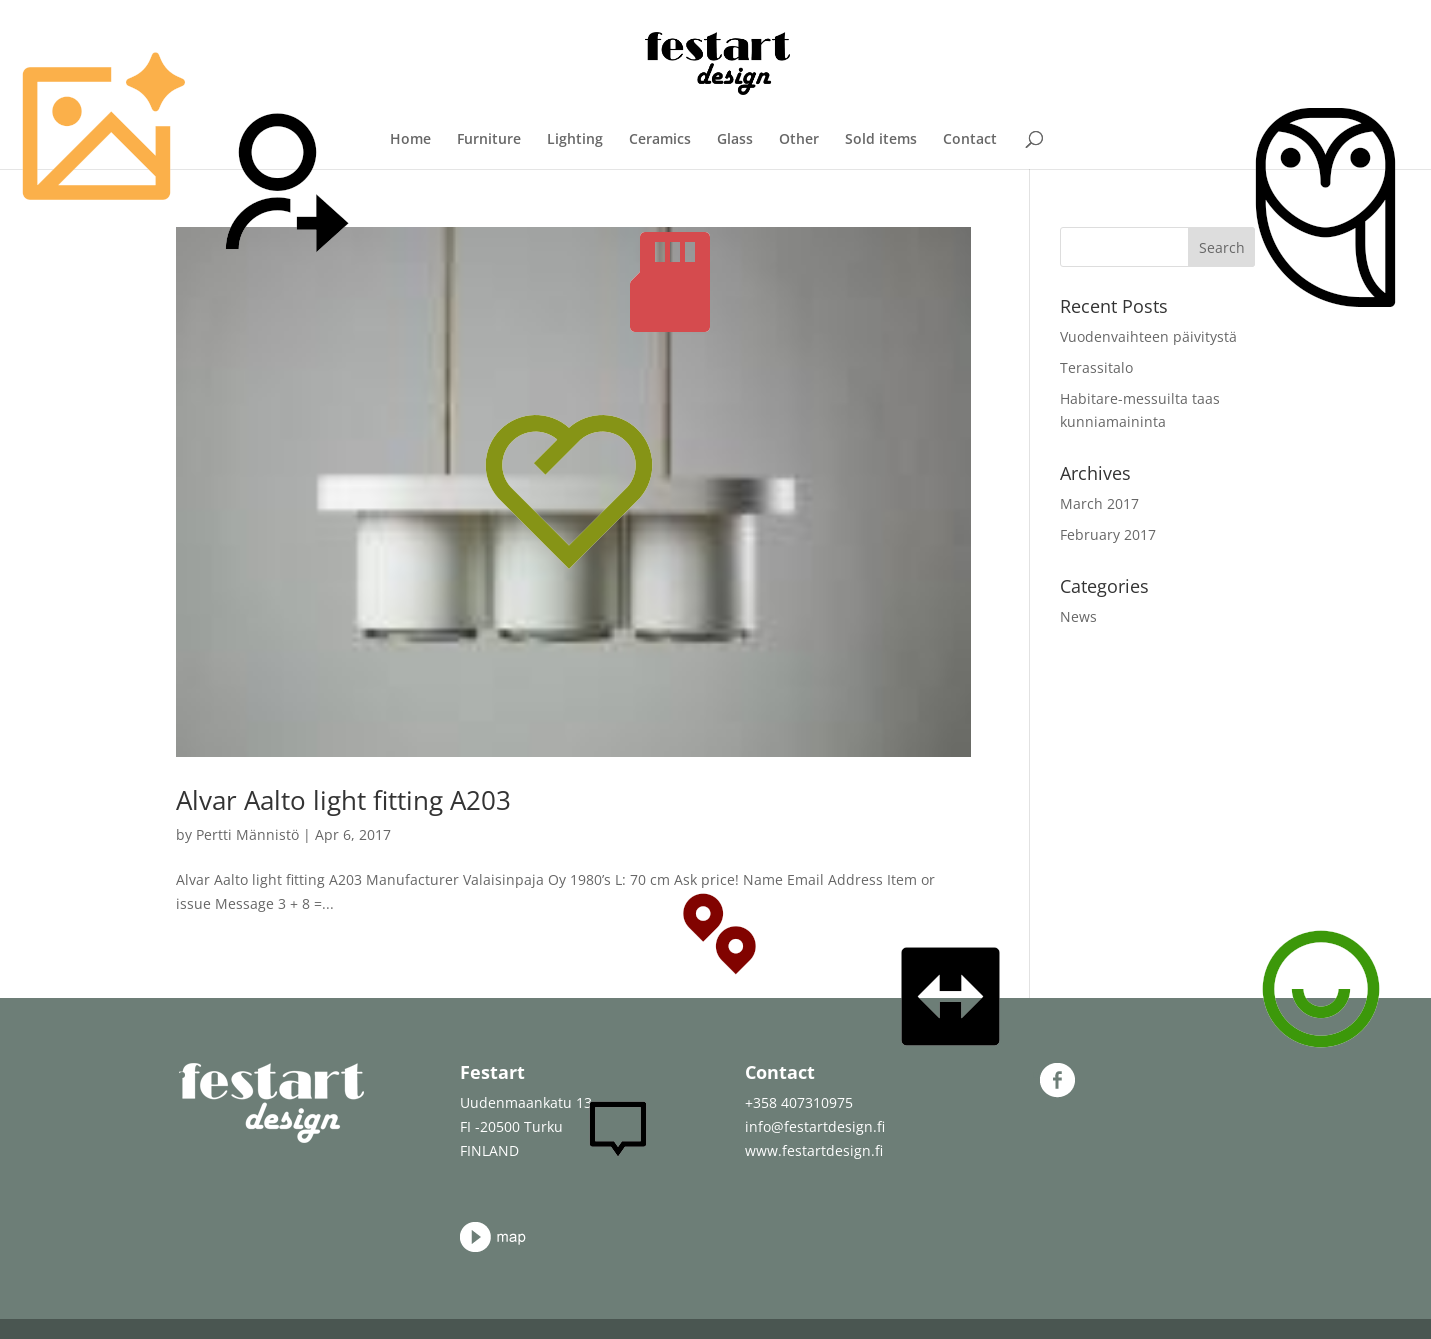 This screenshot has width=1431, height=1339. I want to click on share user profile with others, so click(277, 184).